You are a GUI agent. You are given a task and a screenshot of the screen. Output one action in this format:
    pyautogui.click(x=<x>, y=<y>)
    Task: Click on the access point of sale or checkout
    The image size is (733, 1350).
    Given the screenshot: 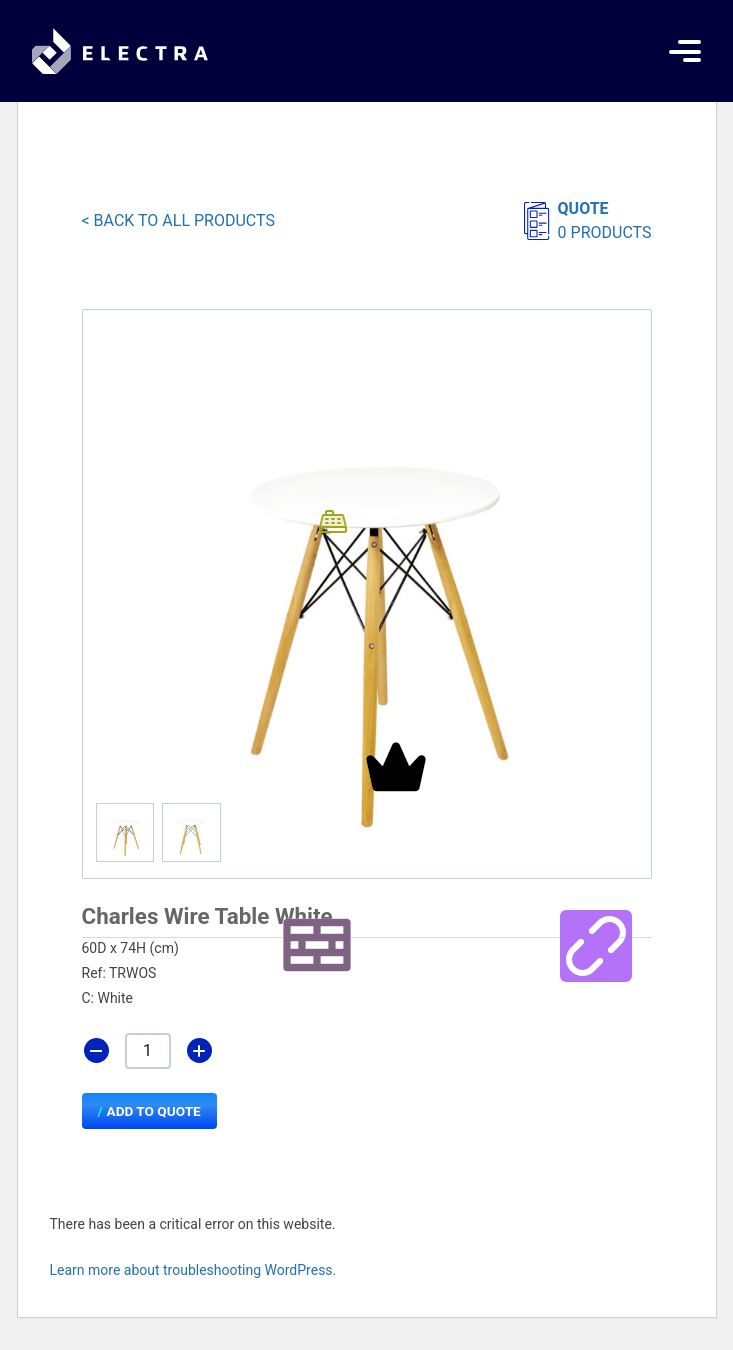 What is the action you would take?
    pyautogui.click(x=333, y=523)
    